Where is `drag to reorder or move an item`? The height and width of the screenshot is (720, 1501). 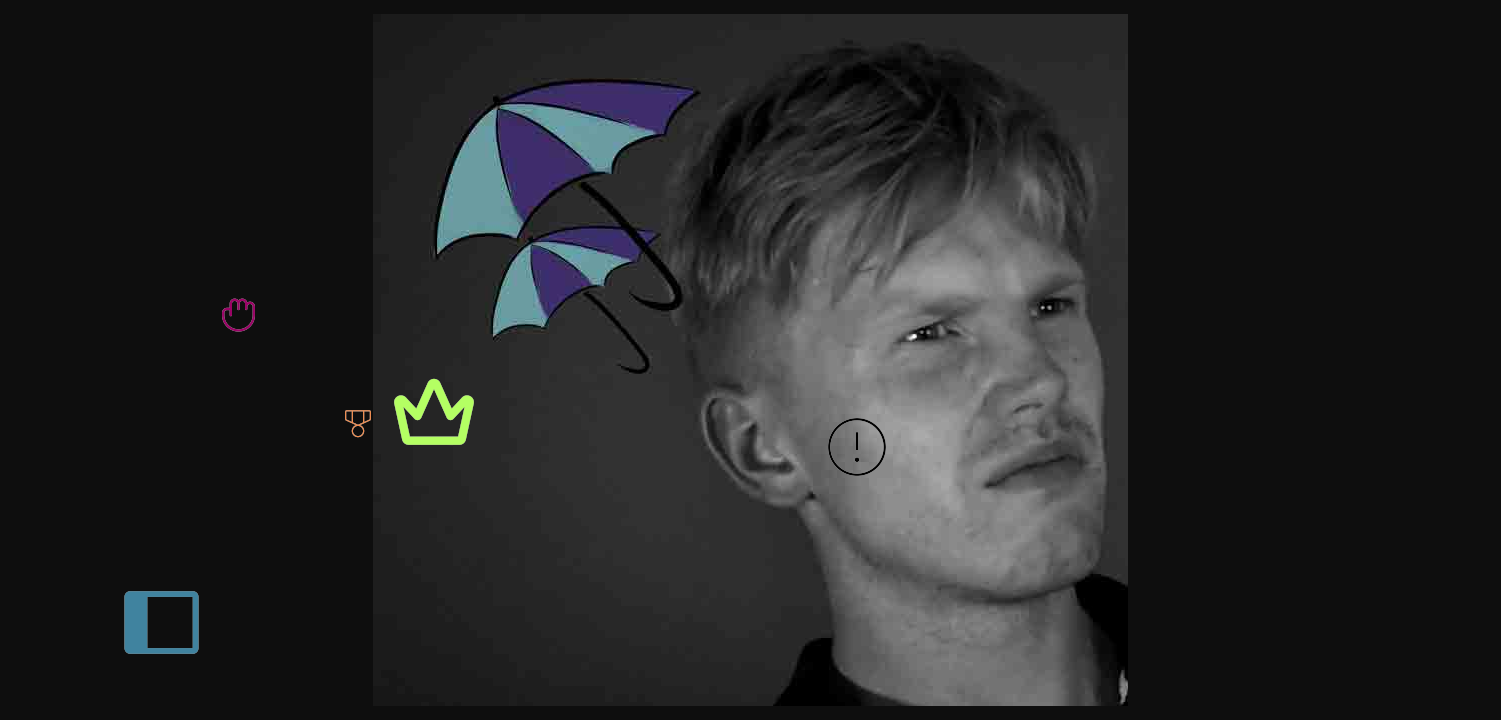
drag to reorder or move an item is located at coordinates (238, 310).